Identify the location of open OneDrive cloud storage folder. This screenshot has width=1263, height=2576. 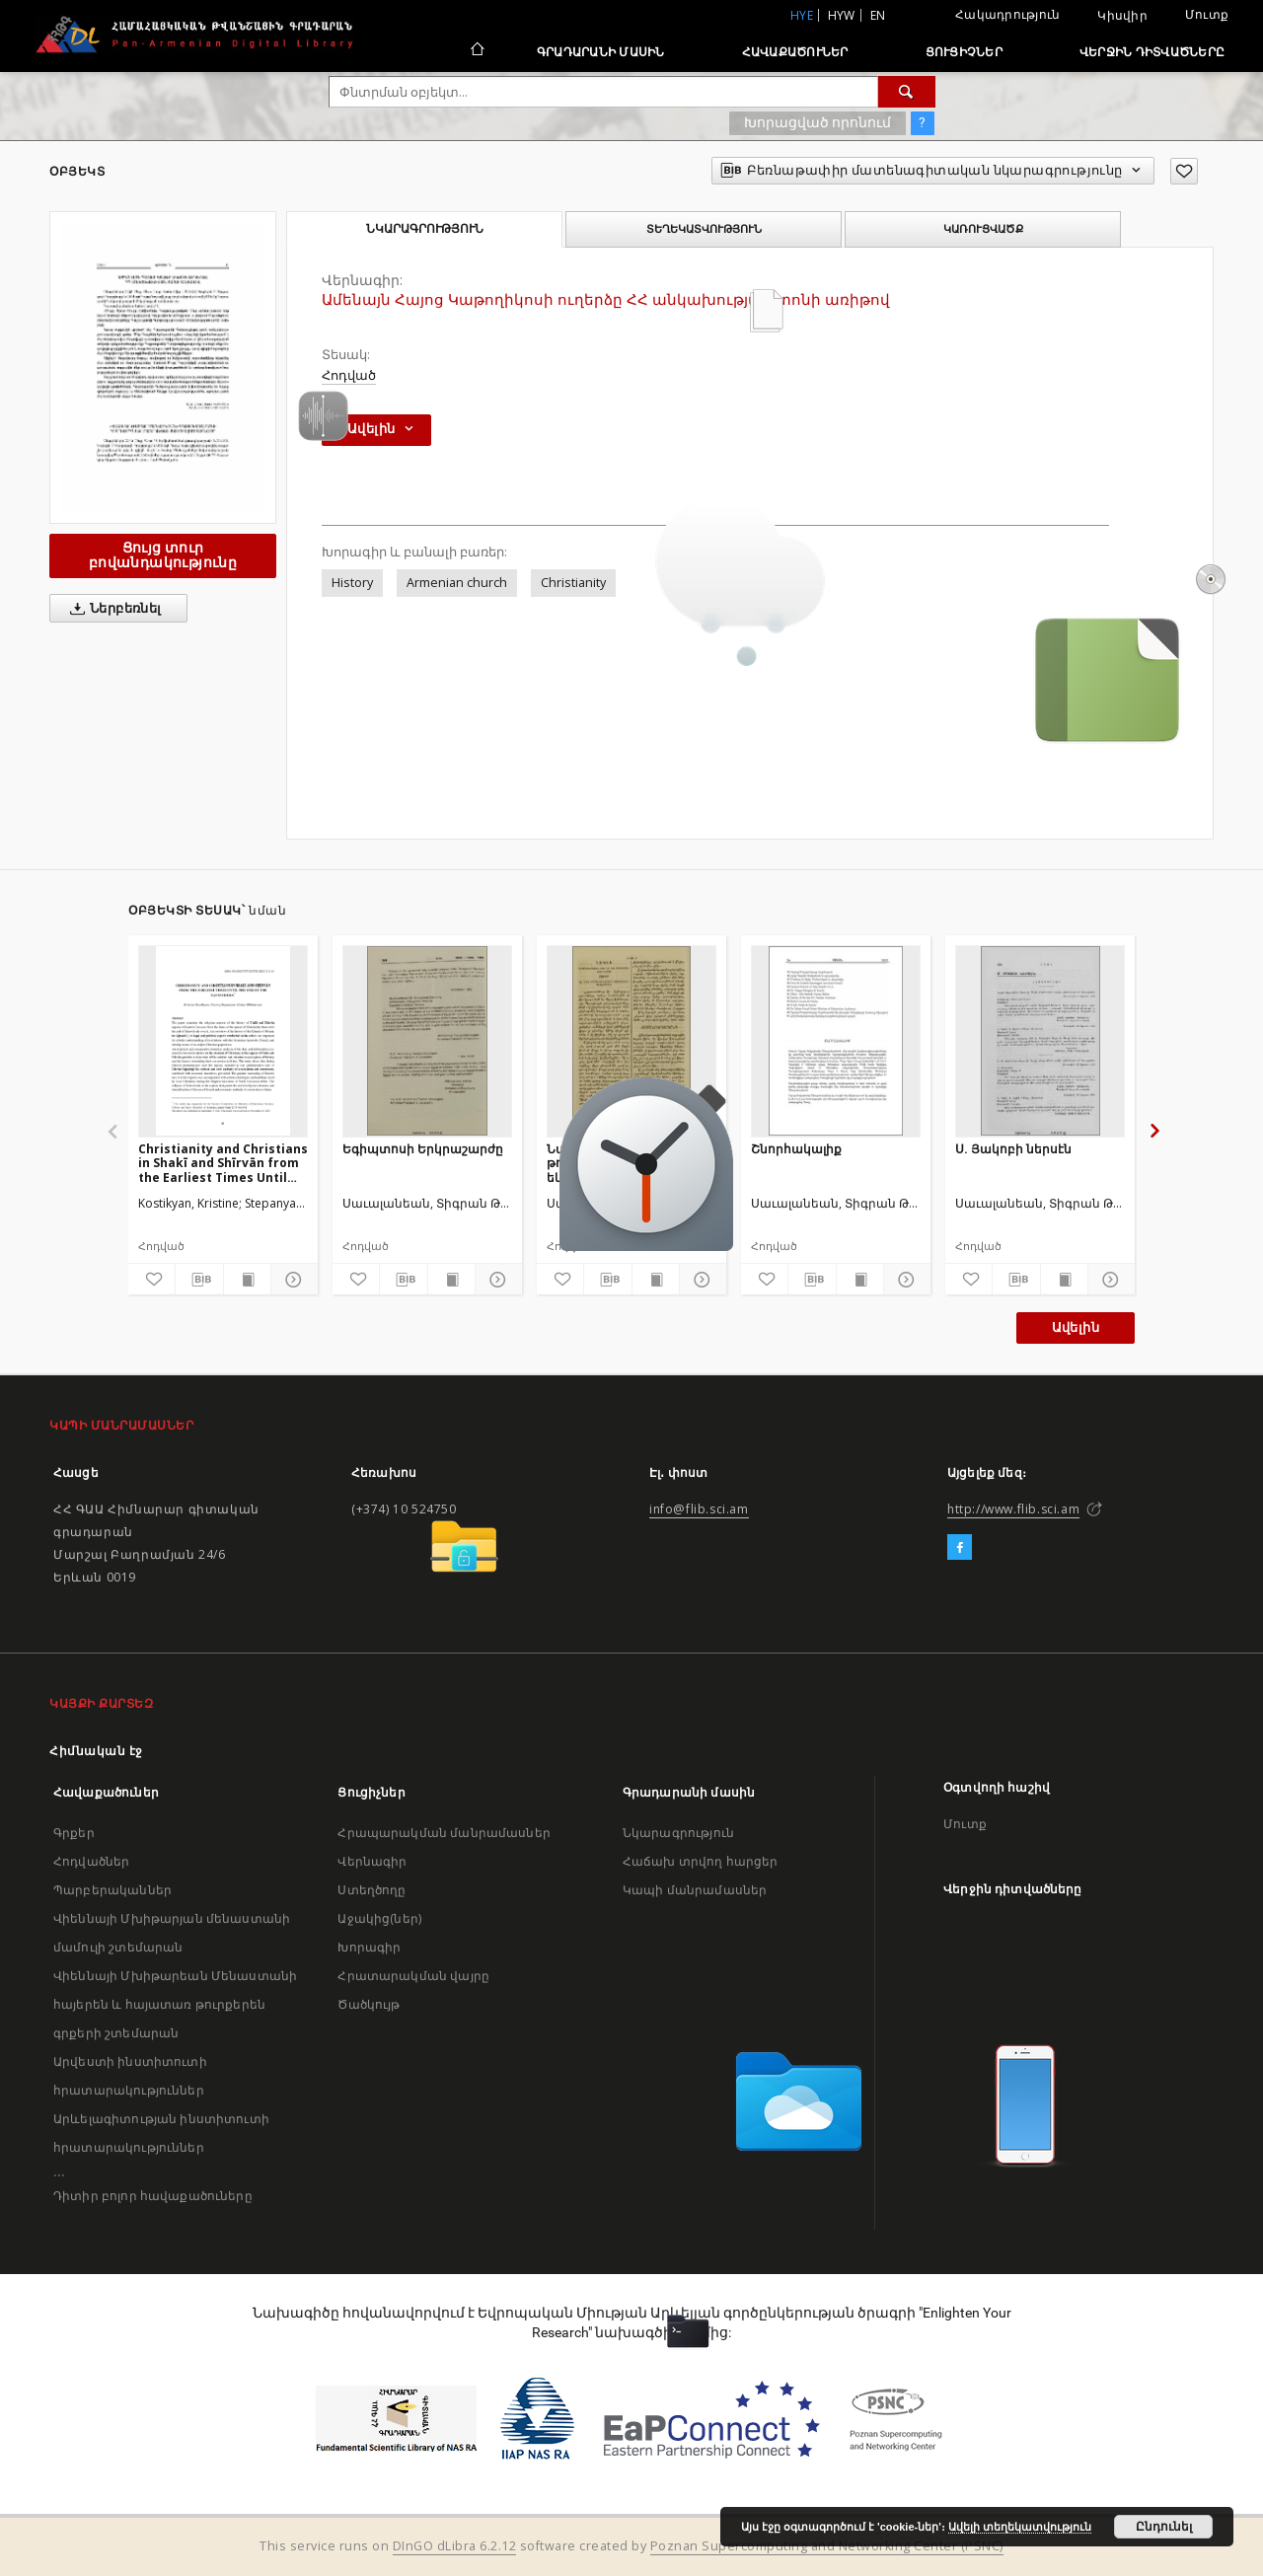
(798, 2104).